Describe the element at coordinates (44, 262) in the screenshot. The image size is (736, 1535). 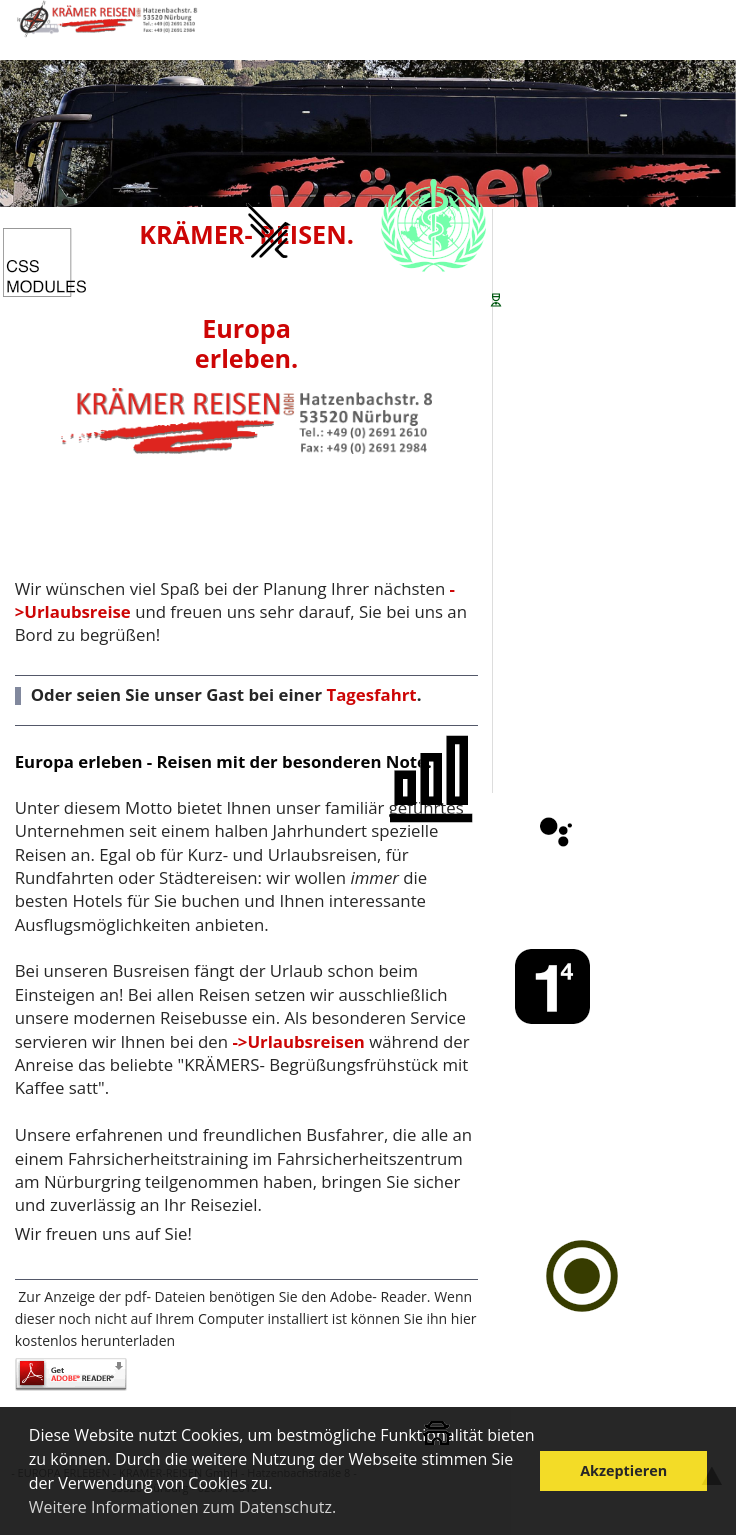
I see `CSS Modules library logo` at that location.